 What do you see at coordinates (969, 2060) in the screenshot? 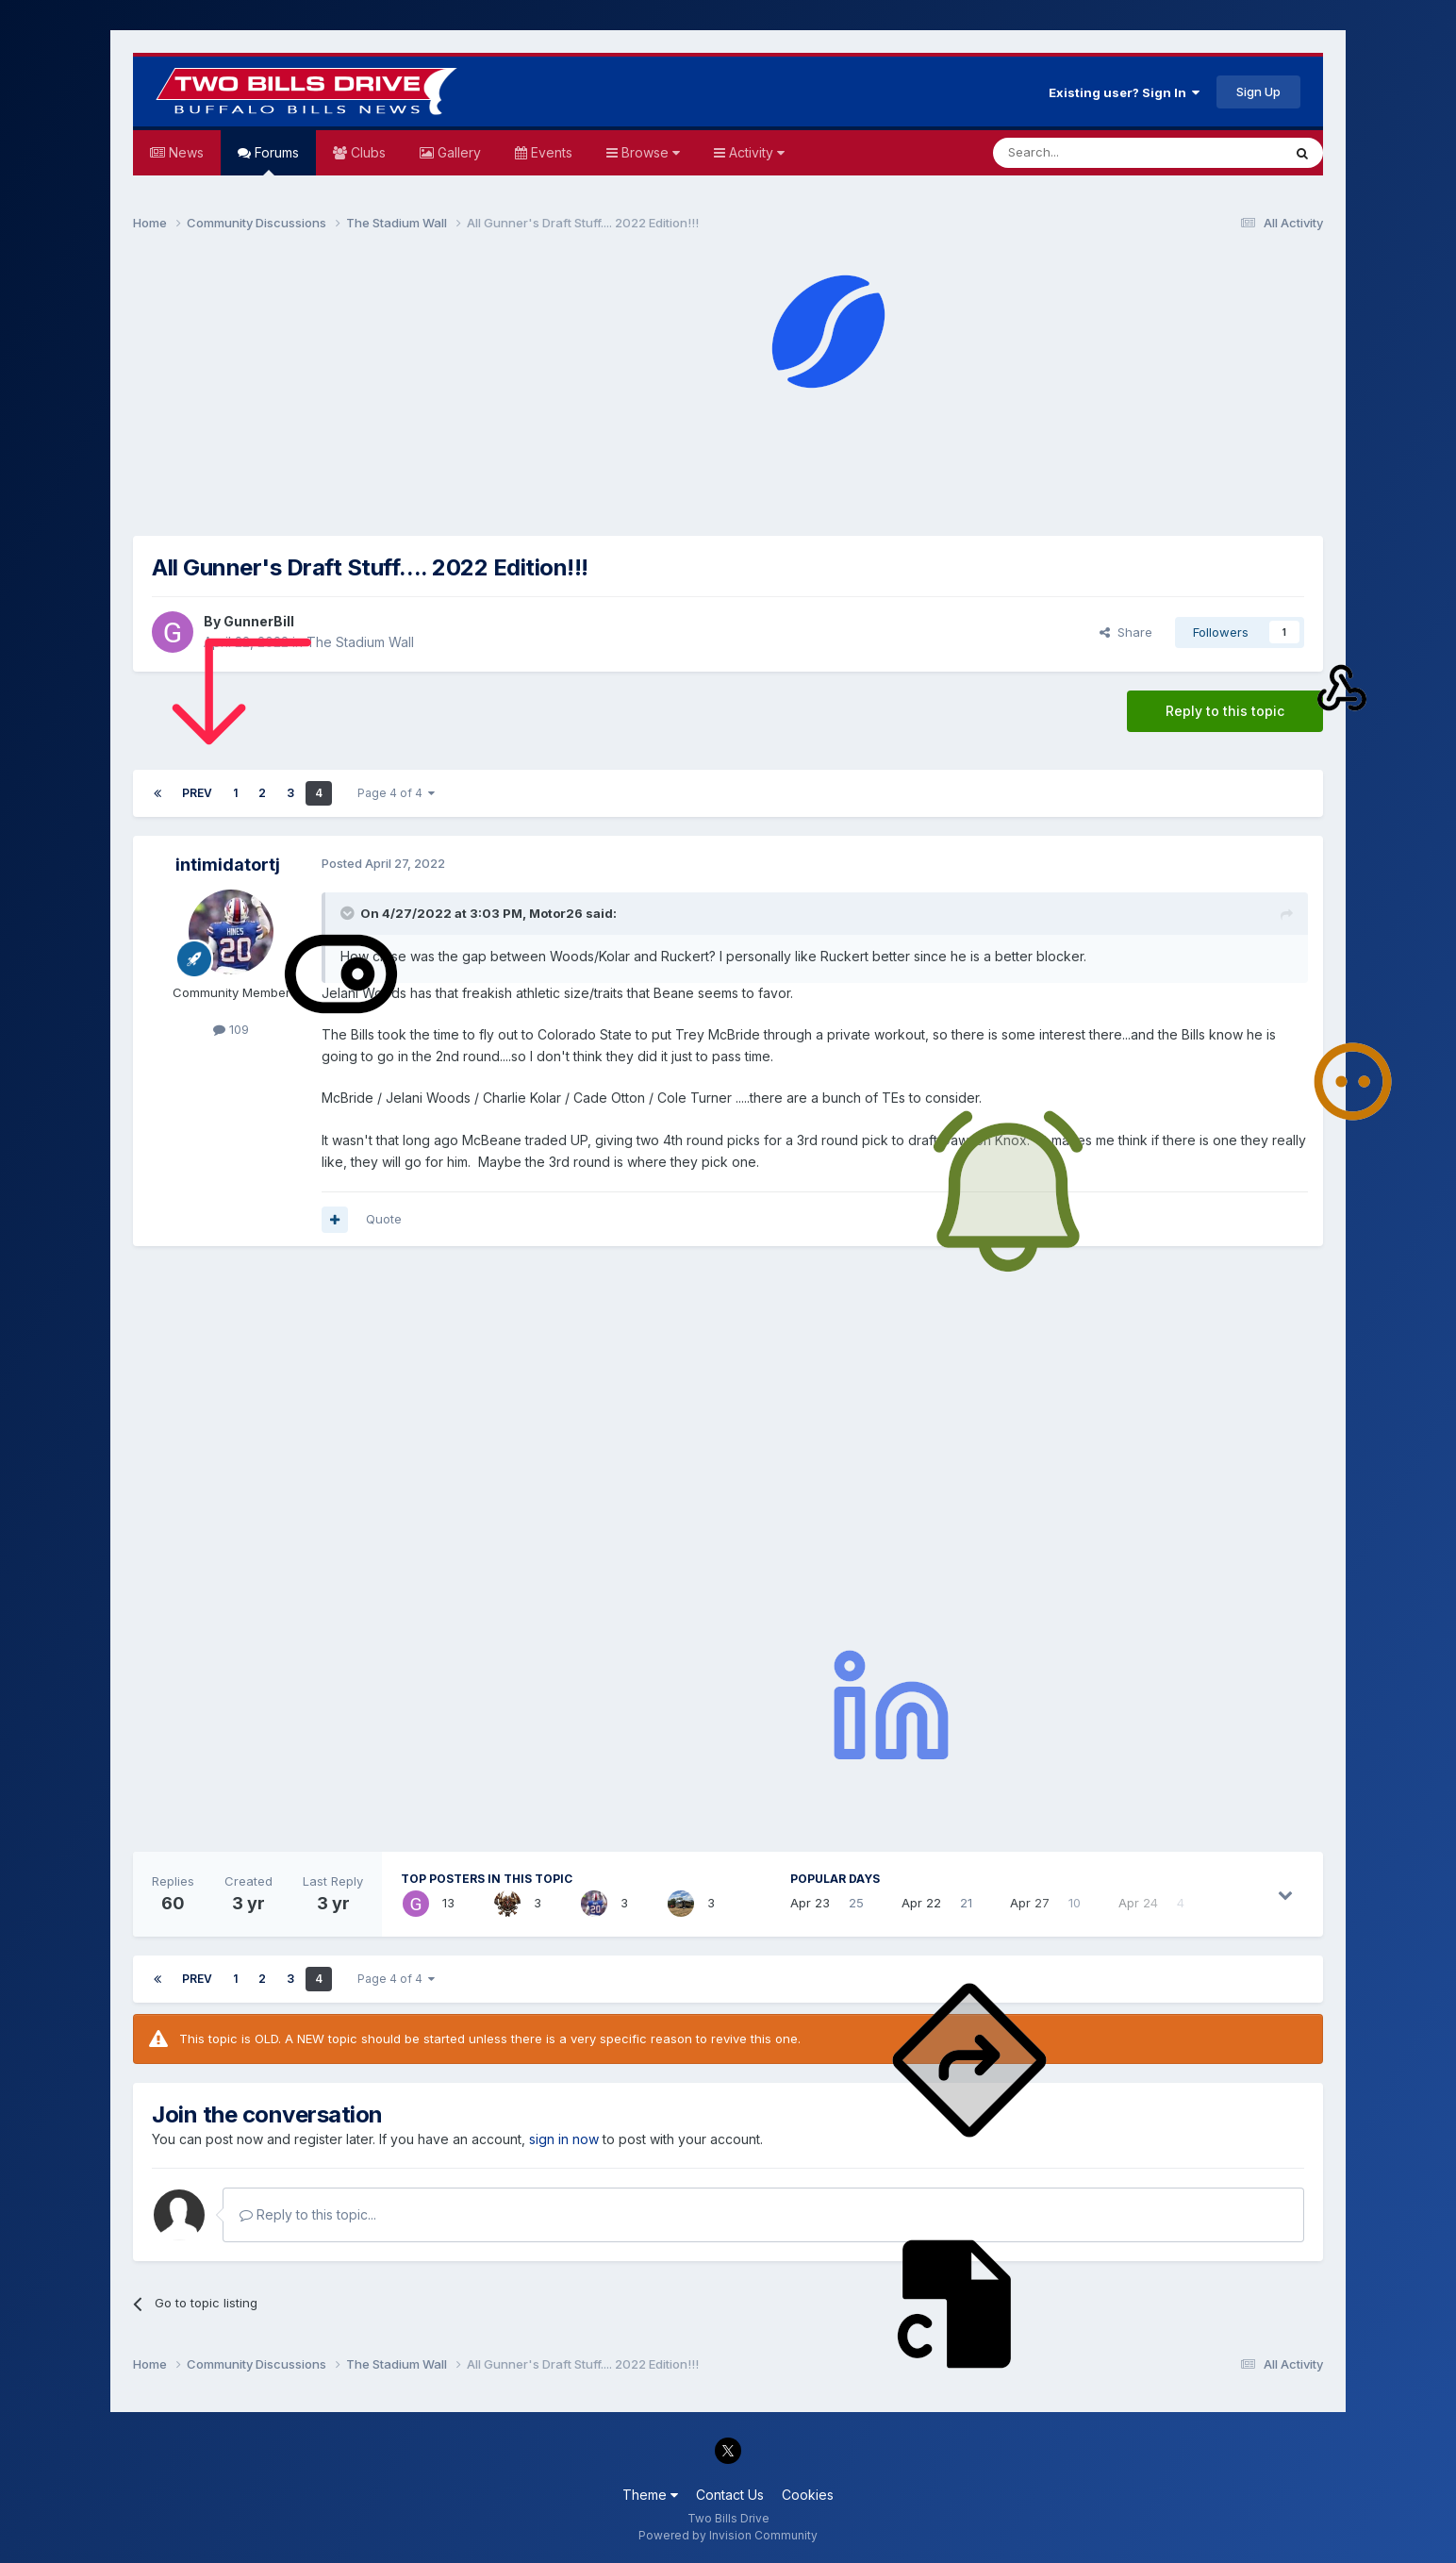
I see `indicates a turn or direction in navigation` at bounding box center [969, 2060].